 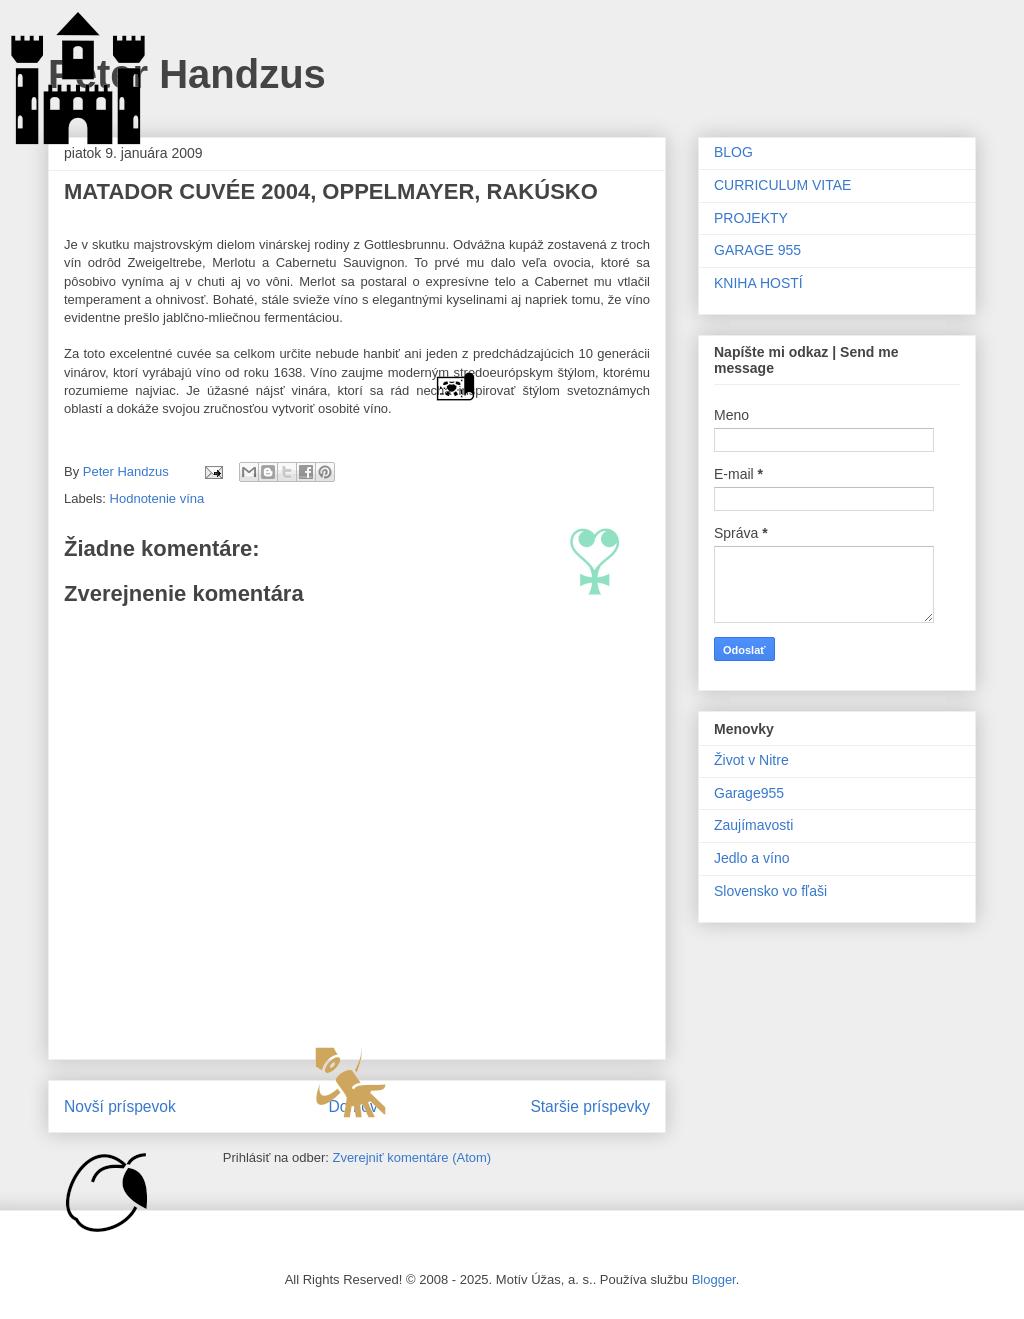 What do you see at coordinates (455, 386) in the screenshot?
I see `view armor crafting blueprint` at bounding box center [455, 386].